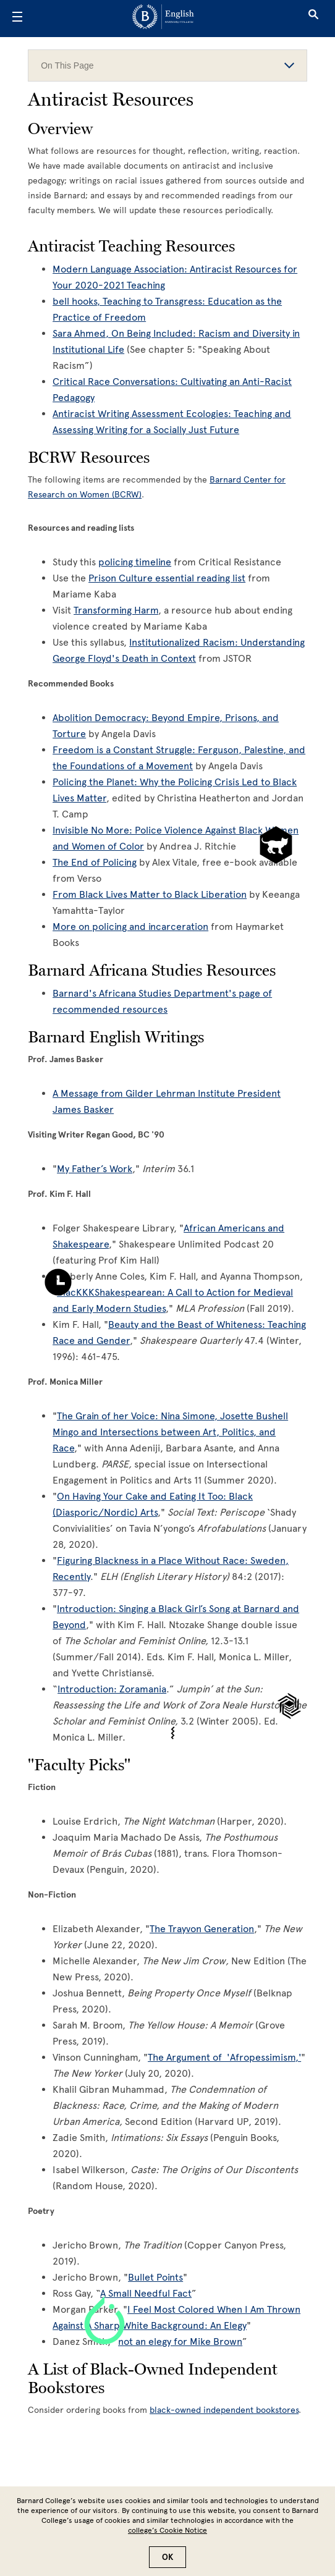 The height and width of the screenshot is (2576, 335). What do you see at coordinates (58, 1282) in the screenshot?
I see `view current time or clock` at bounding box center [58, 1282].